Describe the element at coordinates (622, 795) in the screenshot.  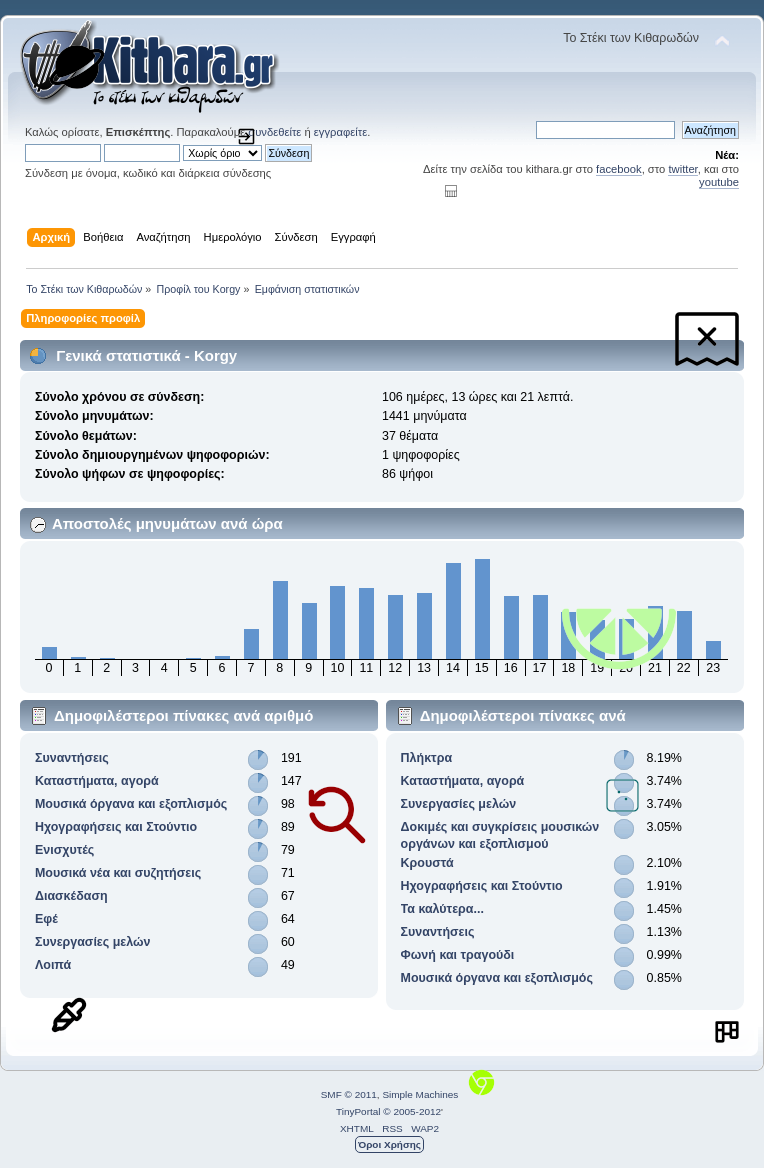
I see `roll dice or generate random number` at that location.